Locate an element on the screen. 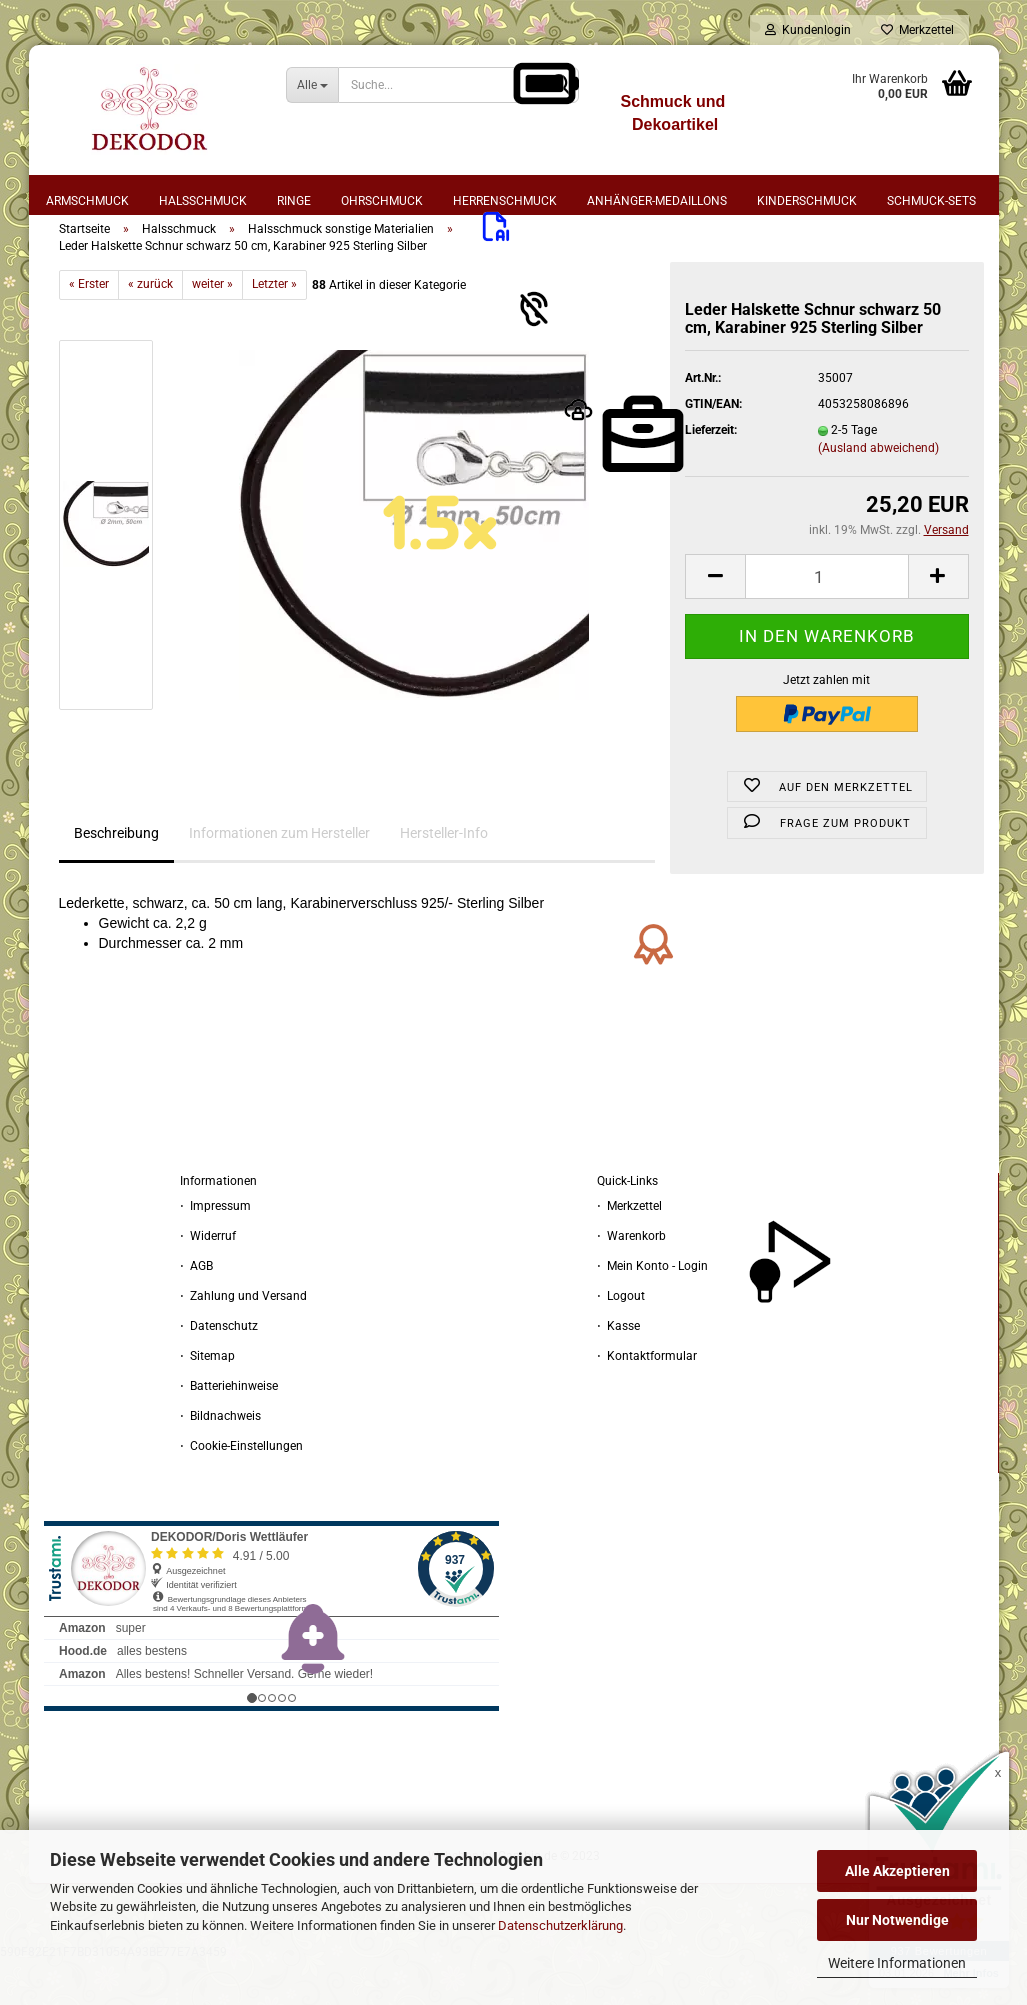 This screenshot has width=1027, height=2005. run tests with code coverage is located at coordinates (787, 1258).